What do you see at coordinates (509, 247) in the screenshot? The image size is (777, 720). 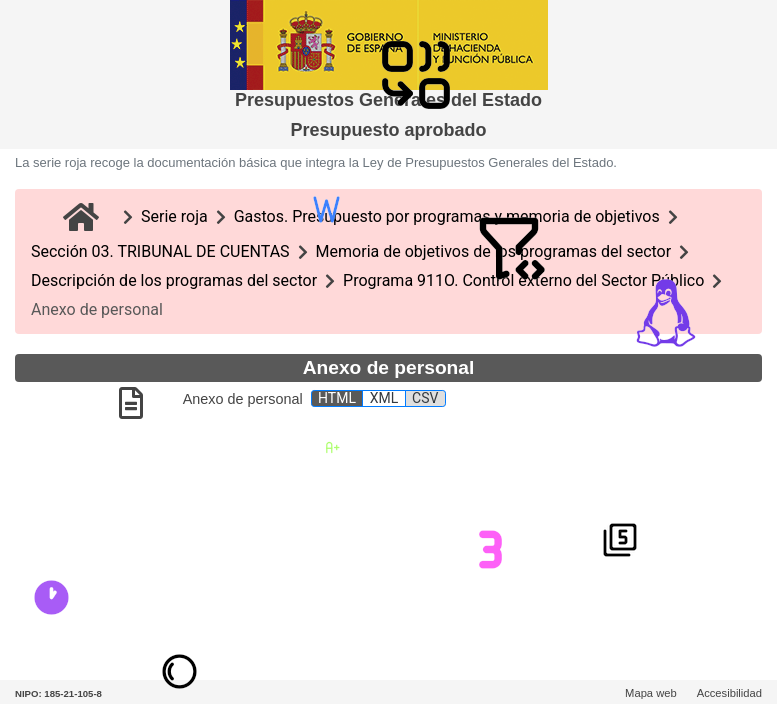 I see `filter results using code or custom query` at bounding box center [509, 247].